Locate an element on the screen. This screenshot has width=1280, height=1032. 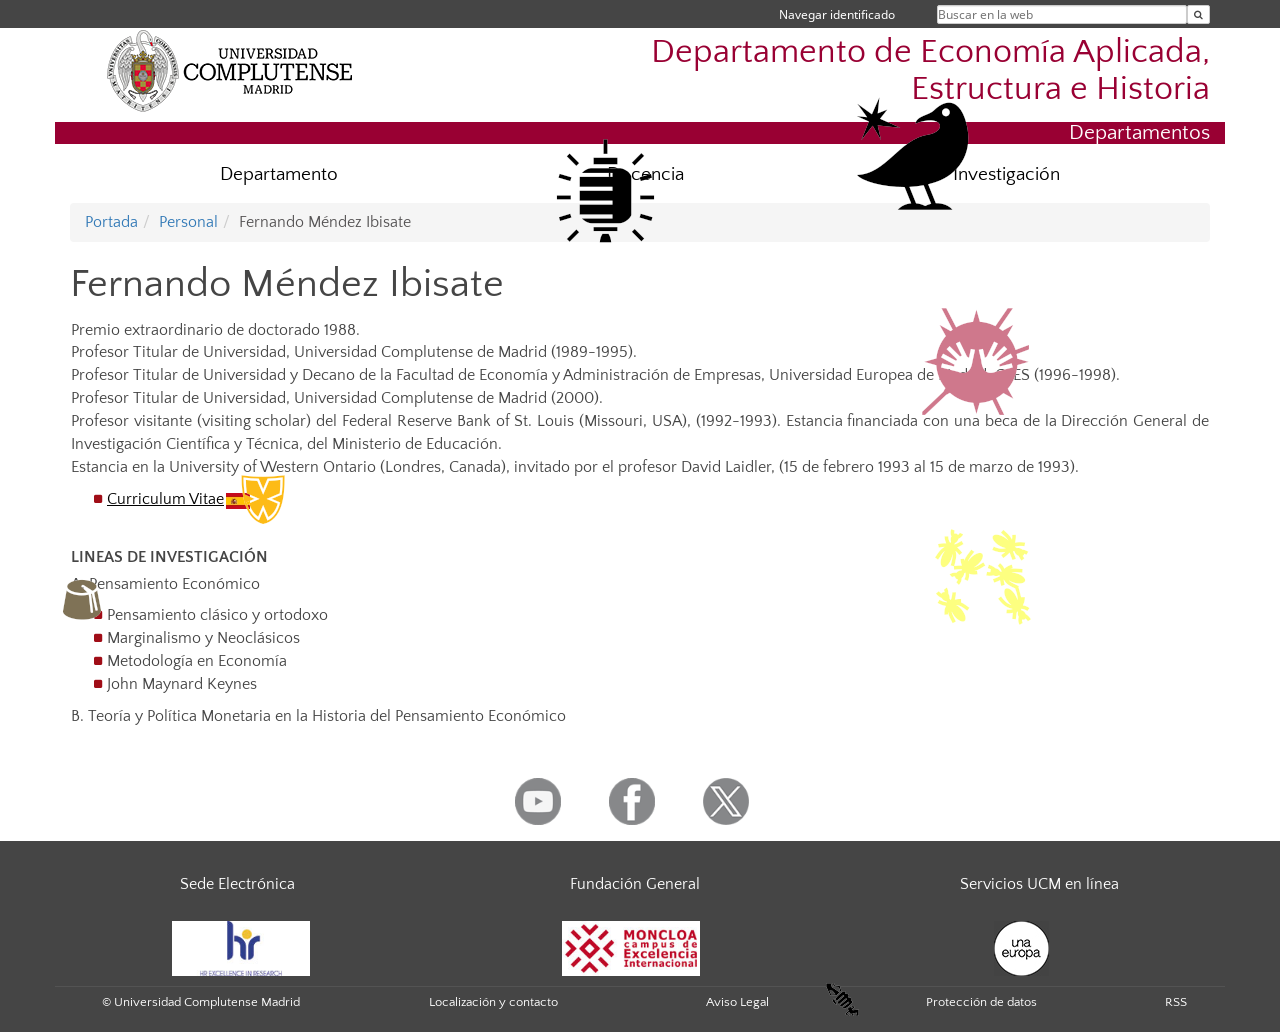
select fez hat accessory for avatar is located at coordinates (81, 599).